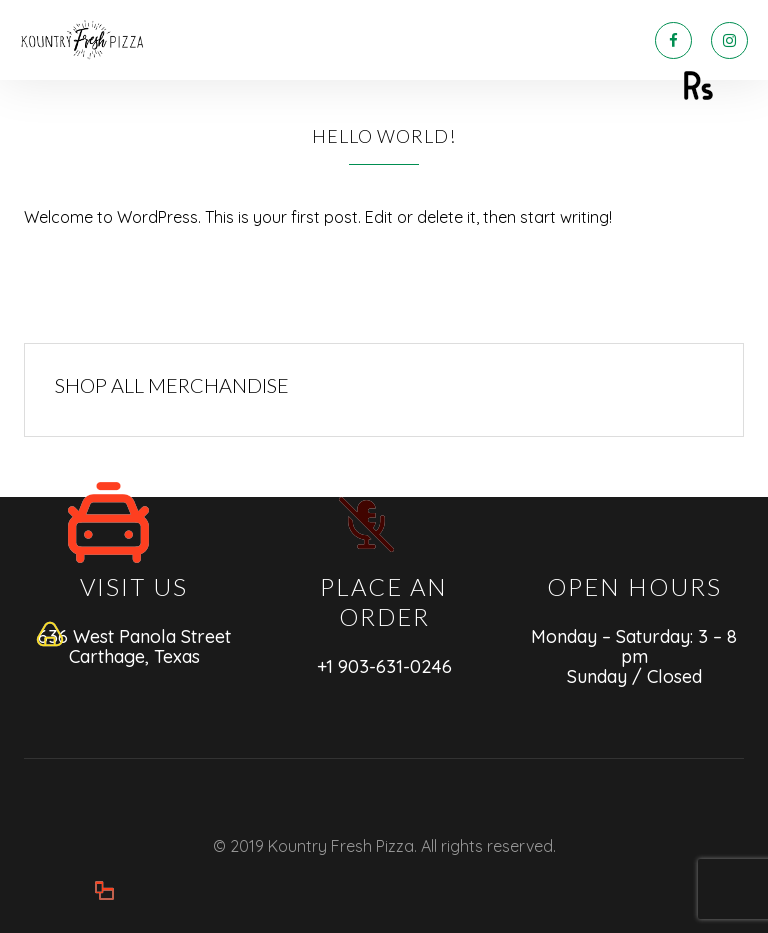 The width and height of the screenshot is (768, 933). I want to click on request a taxi or cab ride, so click(108, 526).